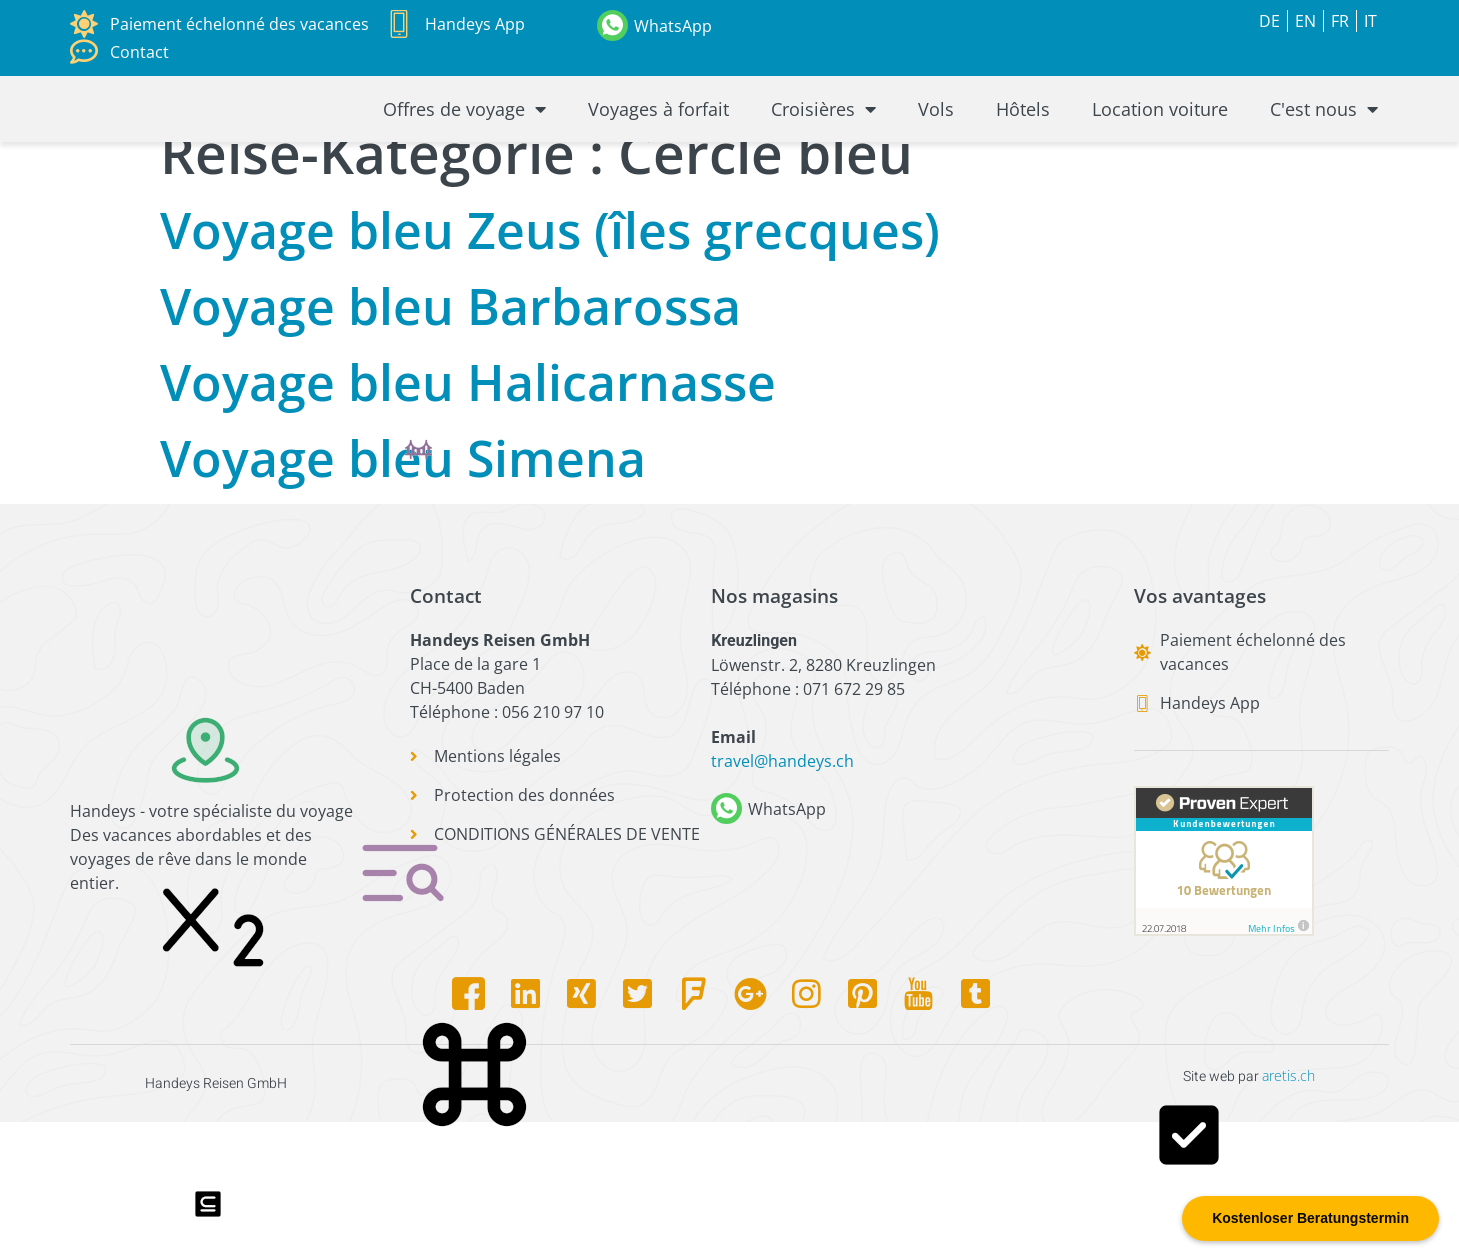 The height and width of the screenshot is (1256, 1459). Describe the element at coordinates (208, 1204) in the screenshot. I see `indicates a subset relationship in mathematical or data contexts` at that location.